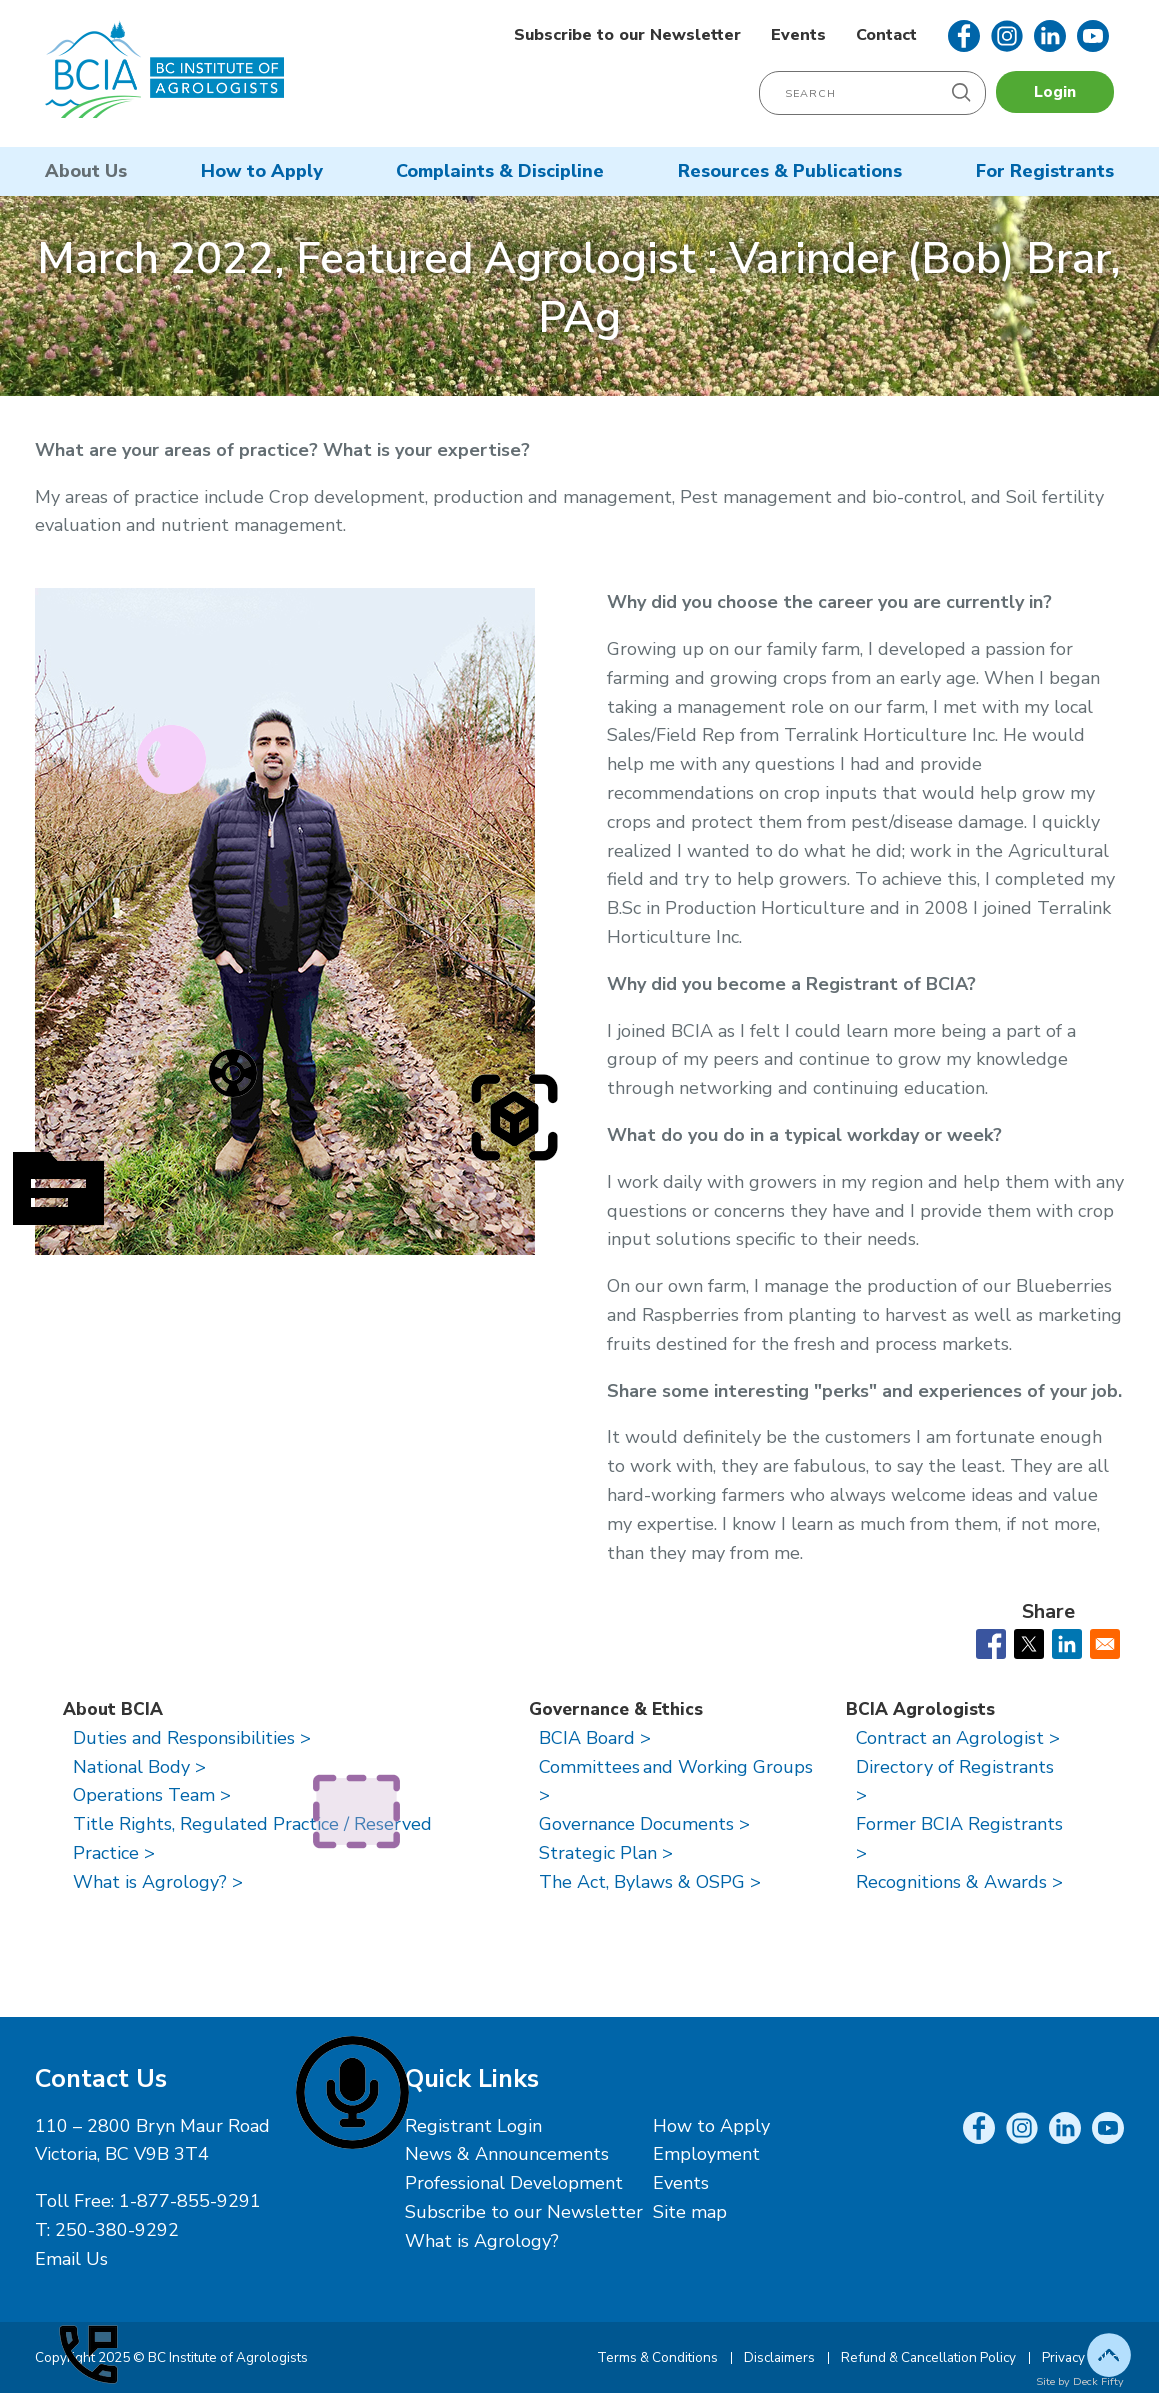  What do you see at coordinates (58, 1188) in the screenshot?
I see `view source files or documents` at bounding box center [58, 1188].